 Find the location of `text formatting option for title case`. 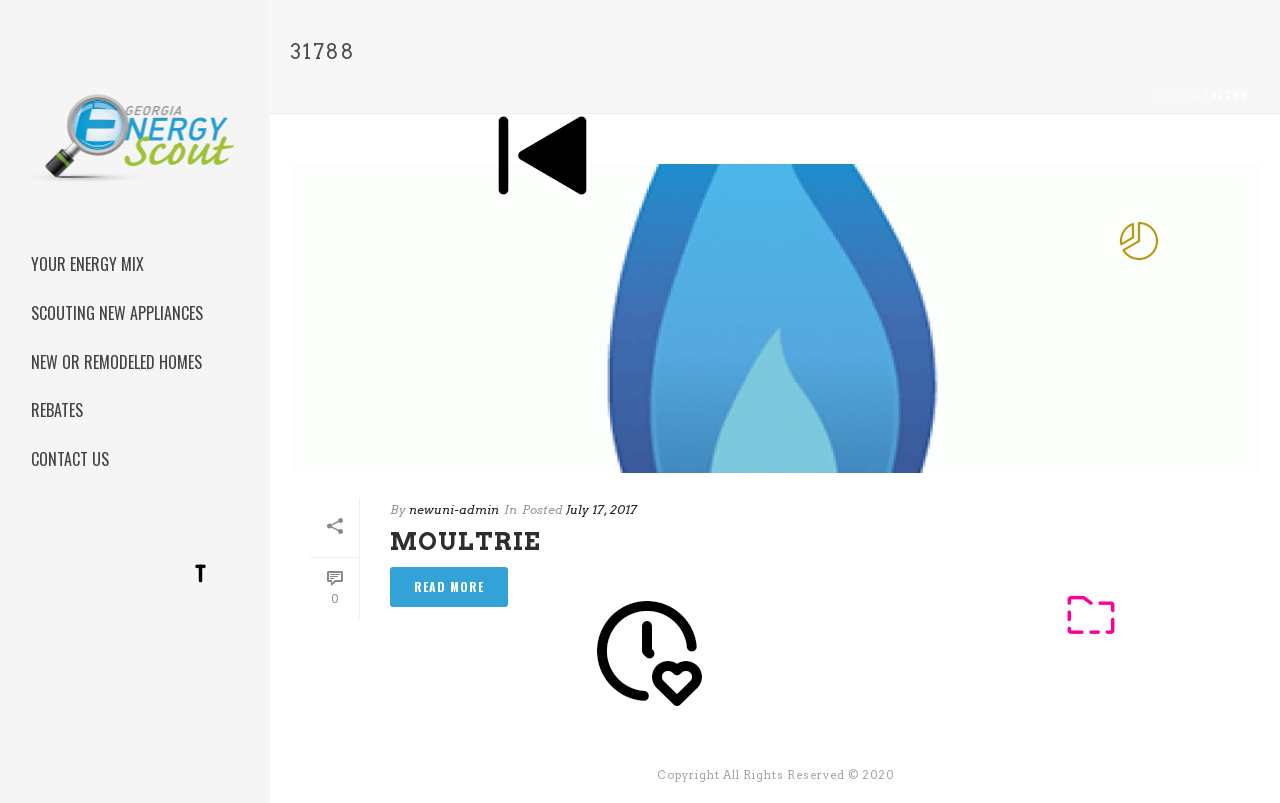

text formatting option for title case is located at coordinates (200, 573).